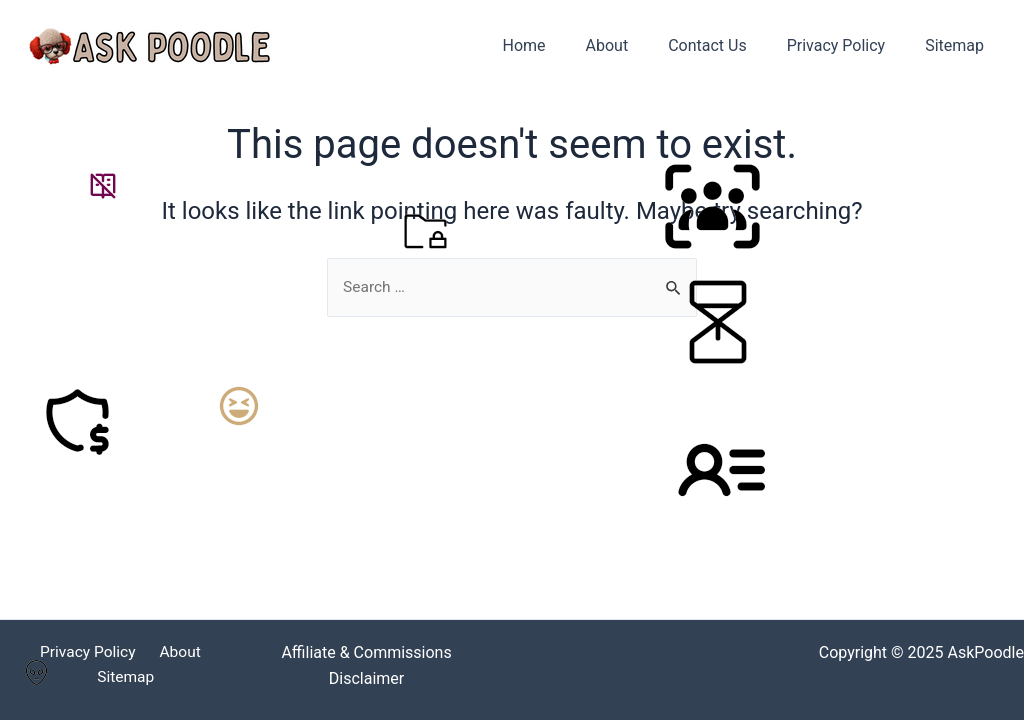 The image size is (1024, 720). What do you see at coordinates (103, 186) in the screenshot?
I see `disable vocabulary or dictionary feature` at bounding box center [103, 186].